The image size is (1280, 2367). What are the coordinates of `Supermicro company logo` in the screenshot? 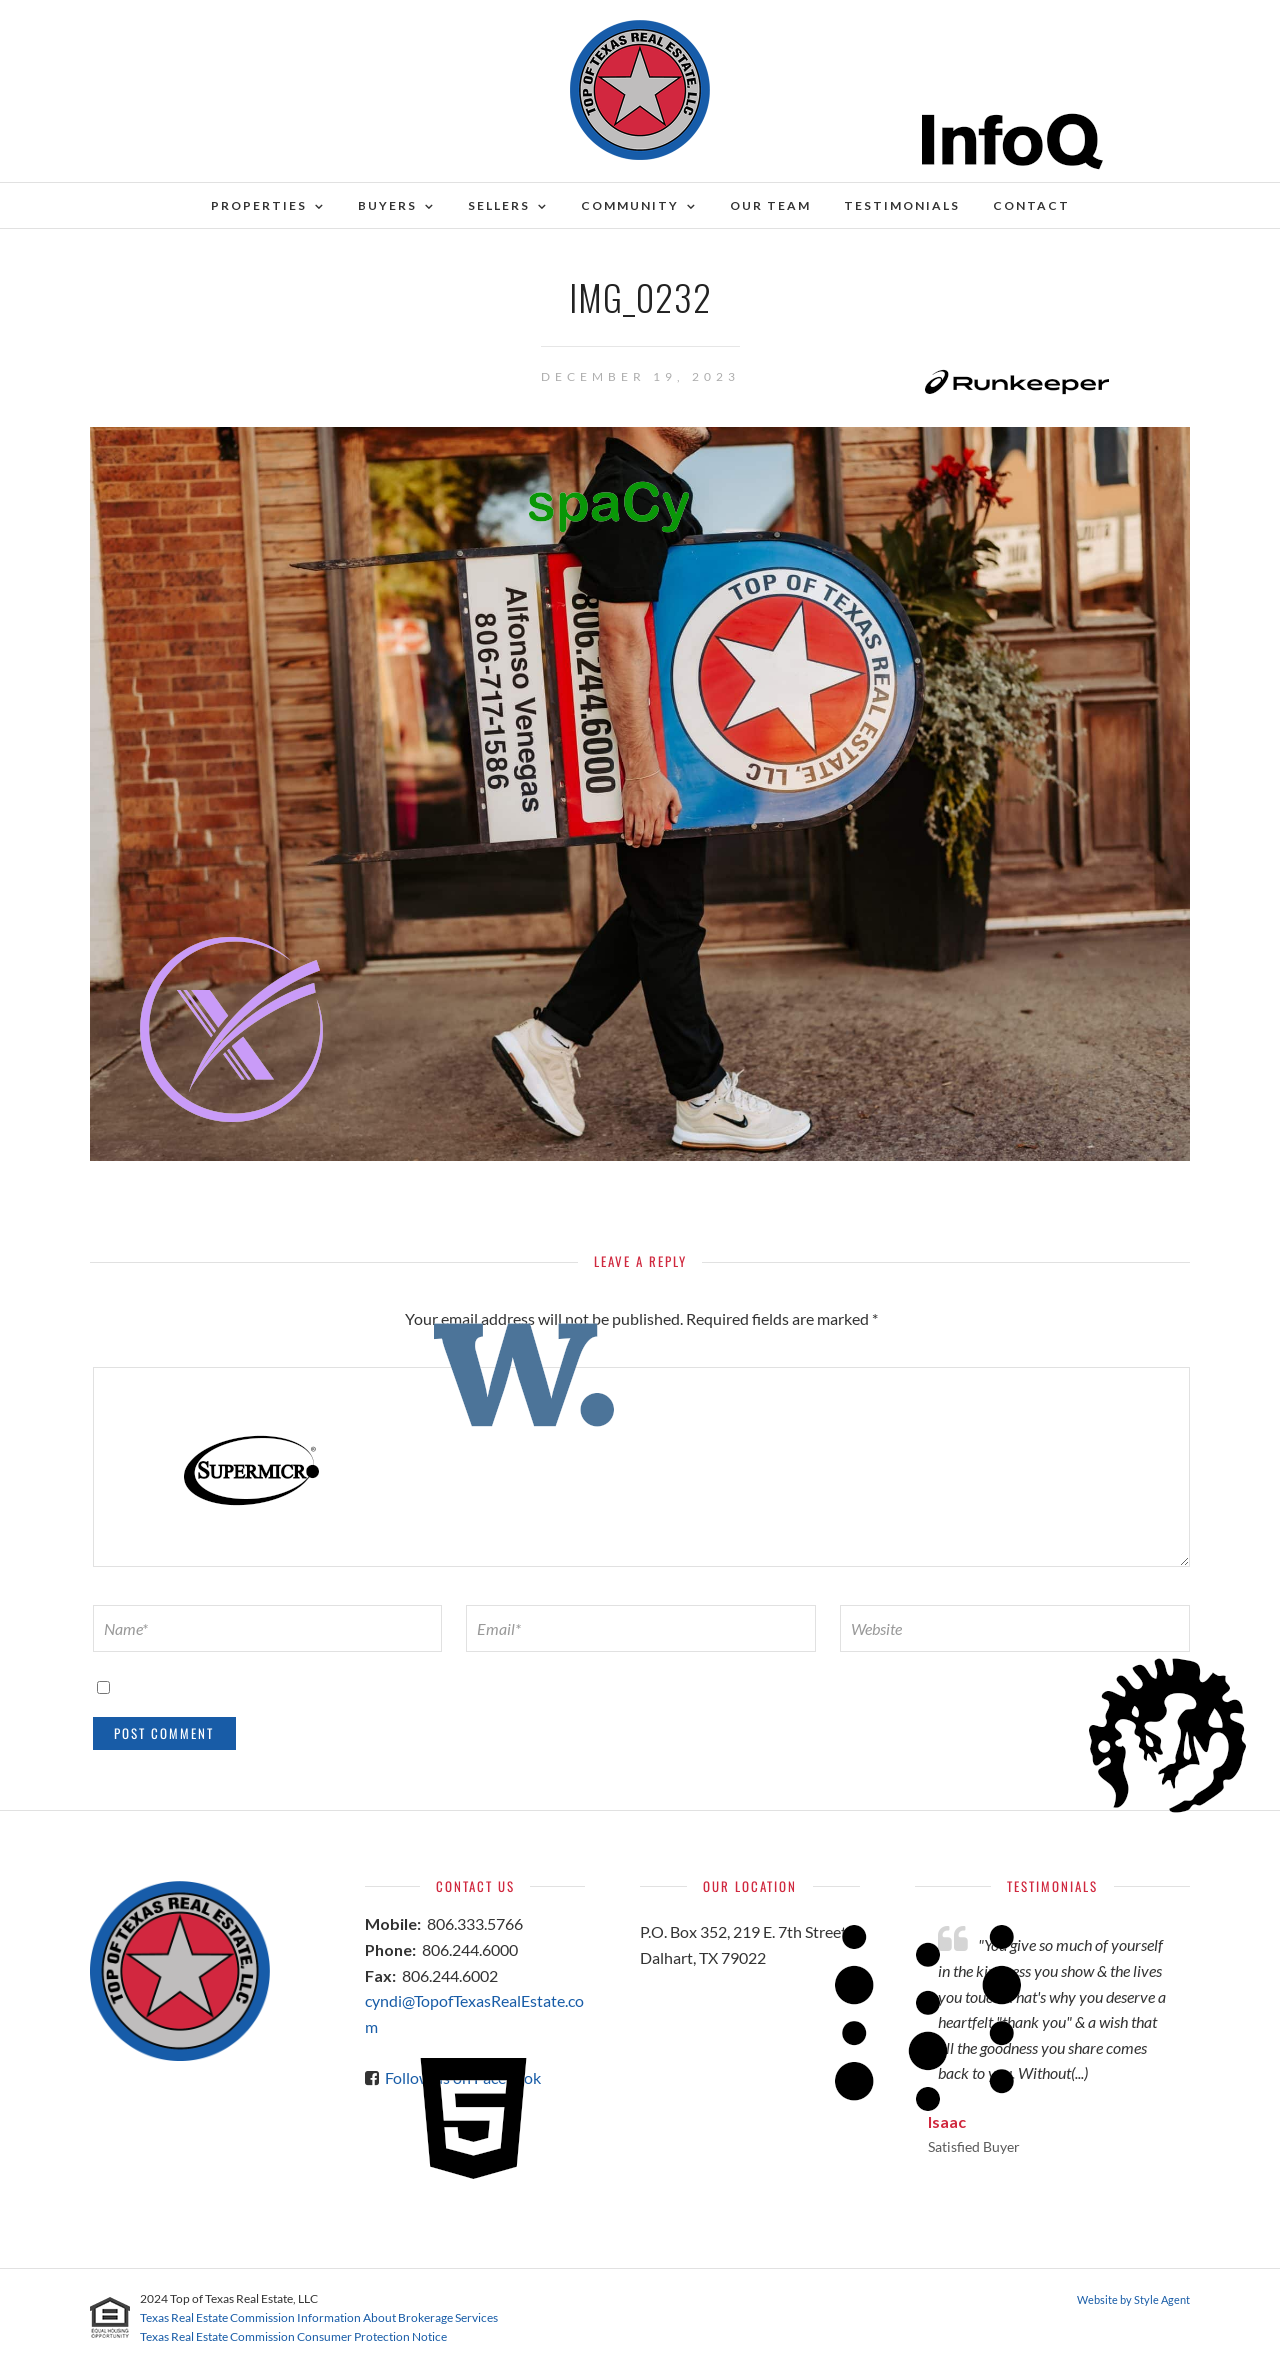 It's located at (251, 1470).